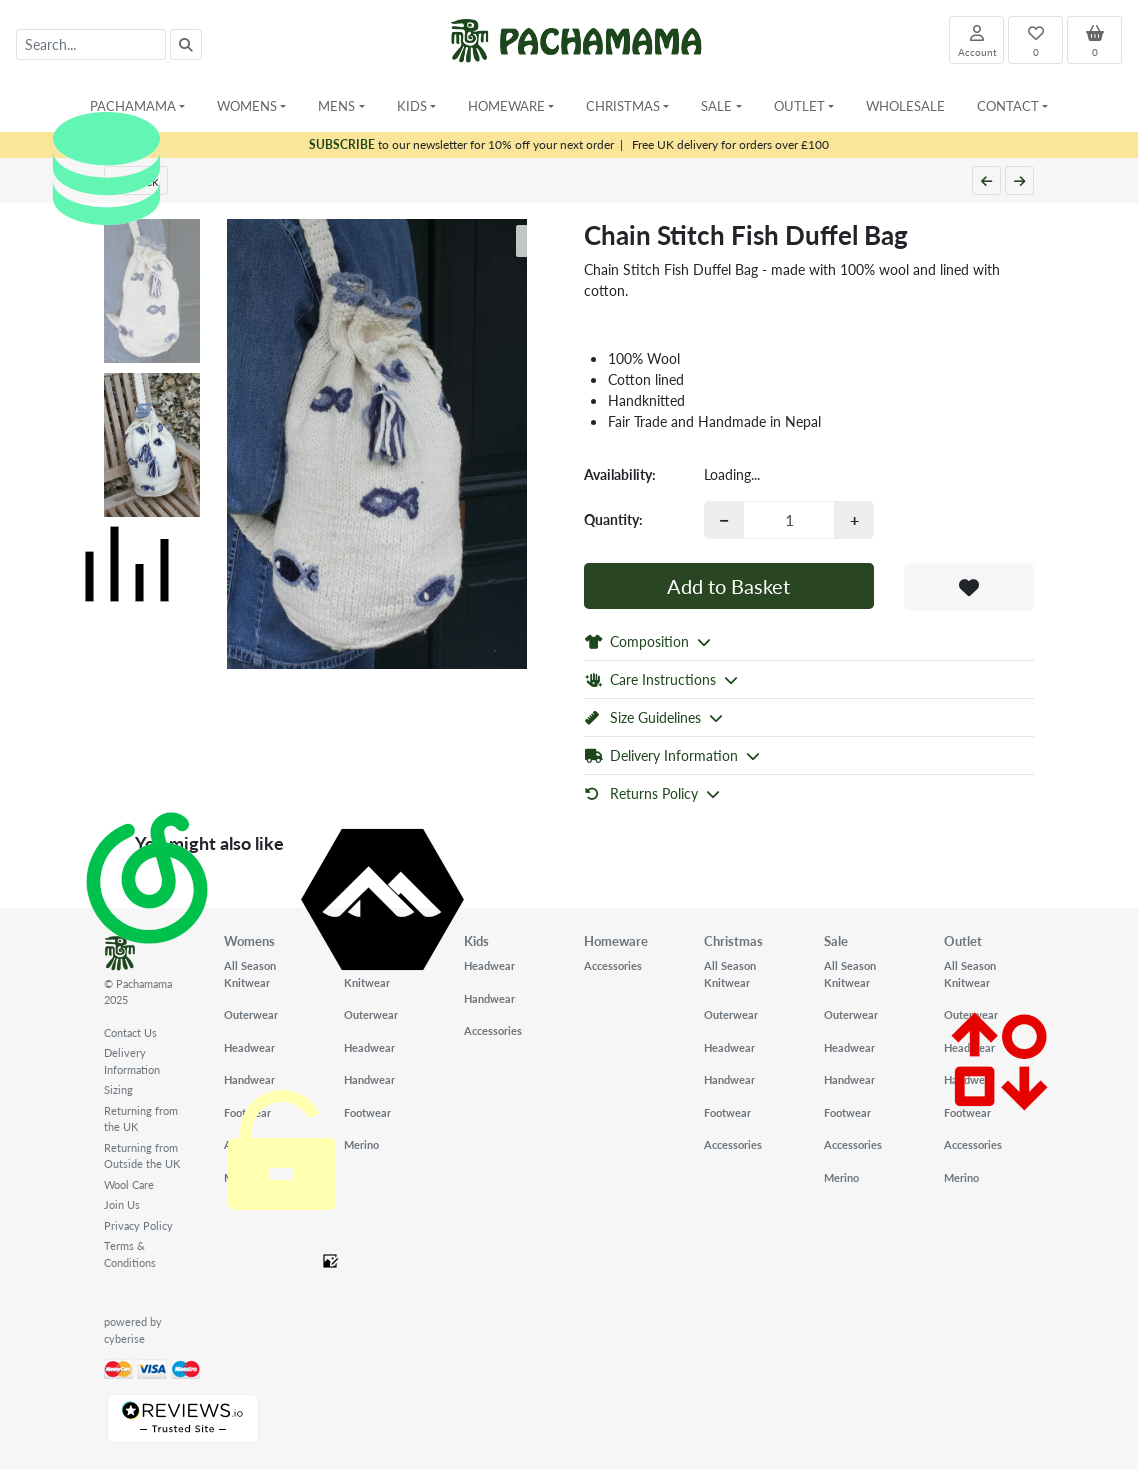 The height and width of the screenshot is (1470, 1138). Describe the element at coordinates (127, 564) in the screenshot. I see `audio equalizer or sound level visualization` at that location.